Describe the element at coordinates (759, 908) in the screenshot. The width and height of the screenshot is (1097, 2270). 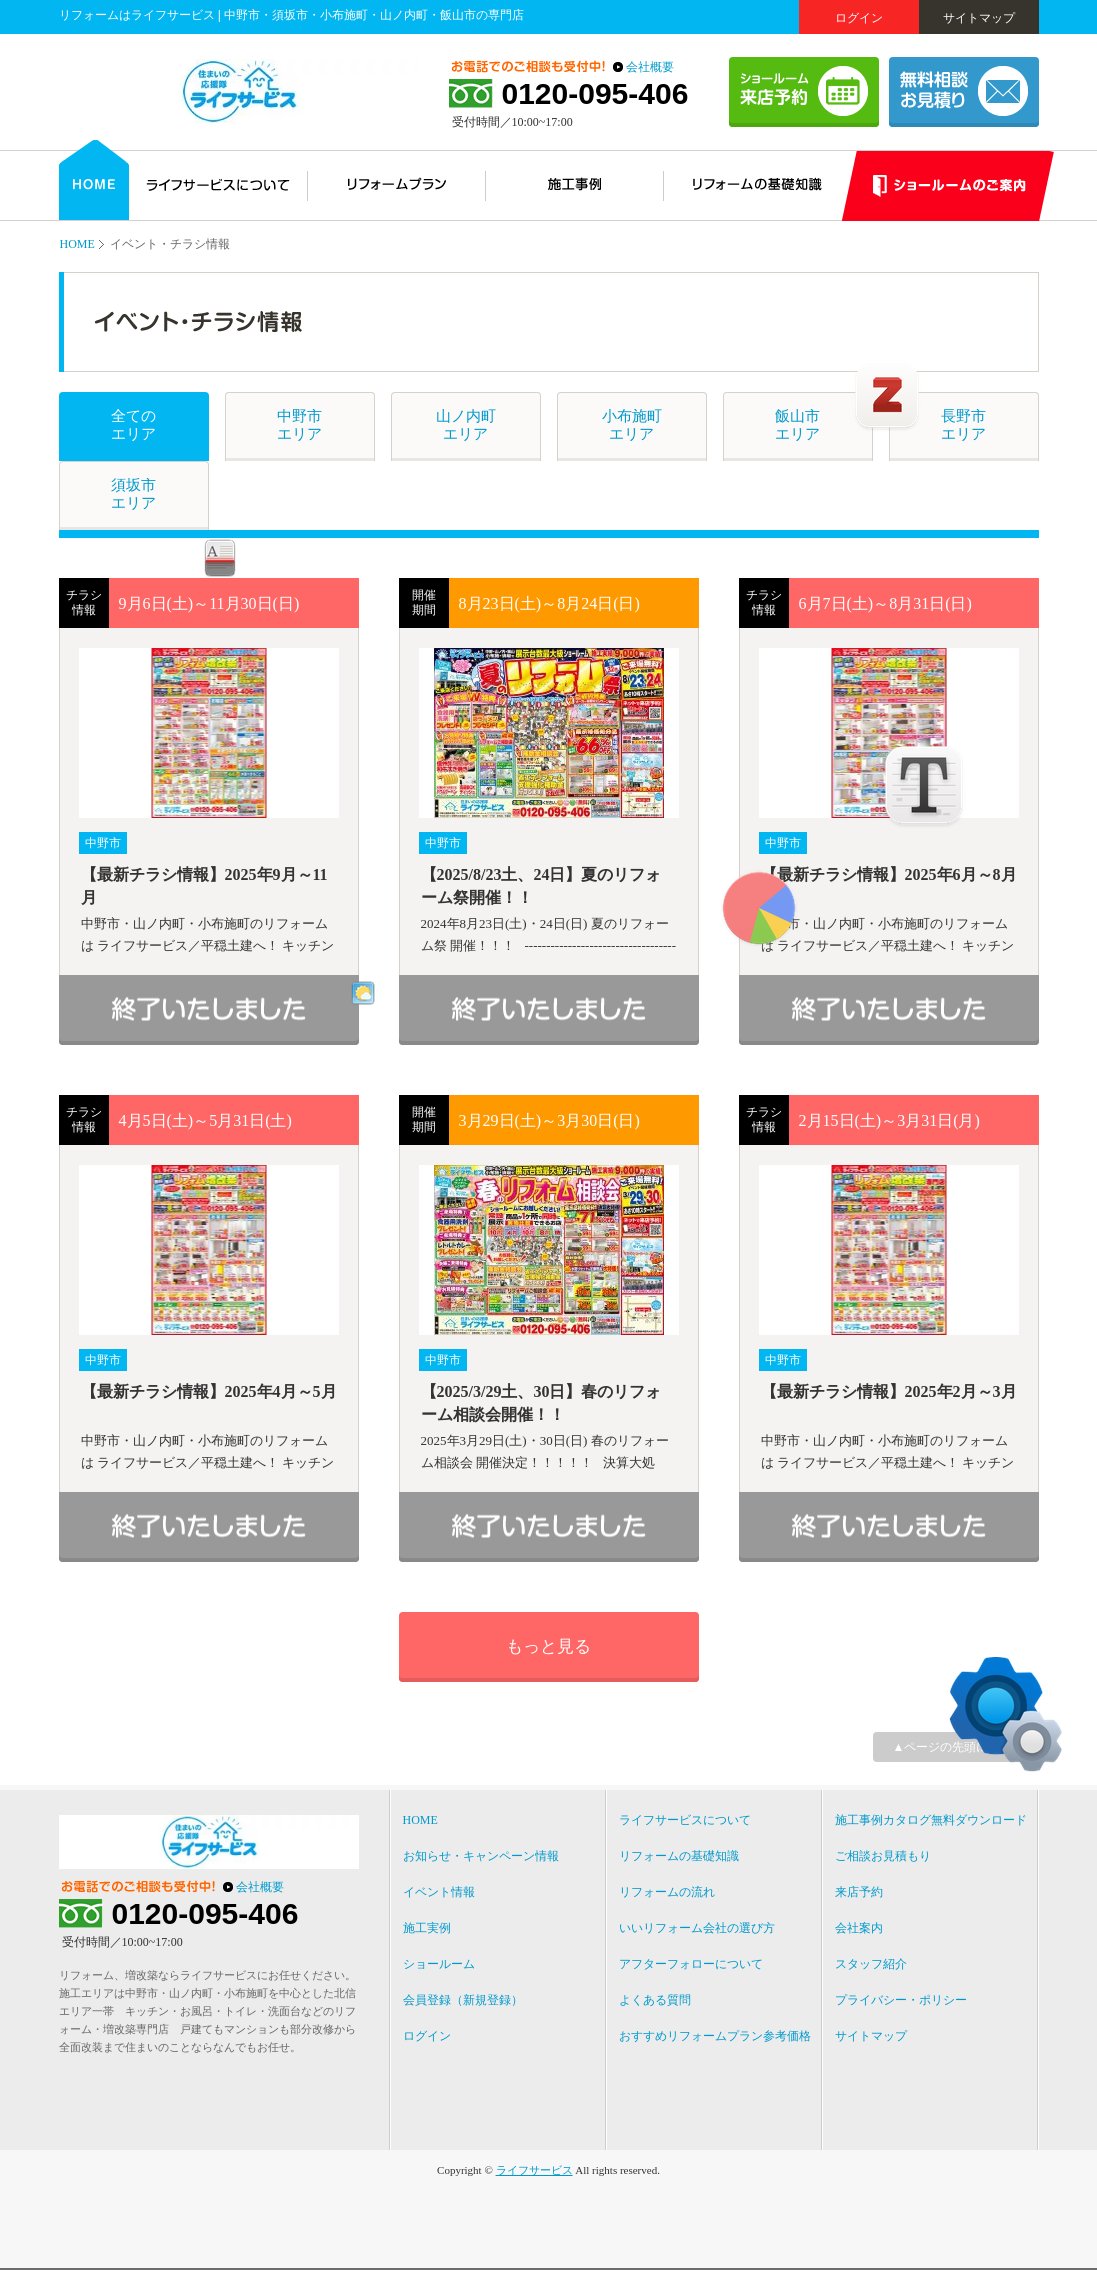
I see `open disk usage analyzer` at that location.